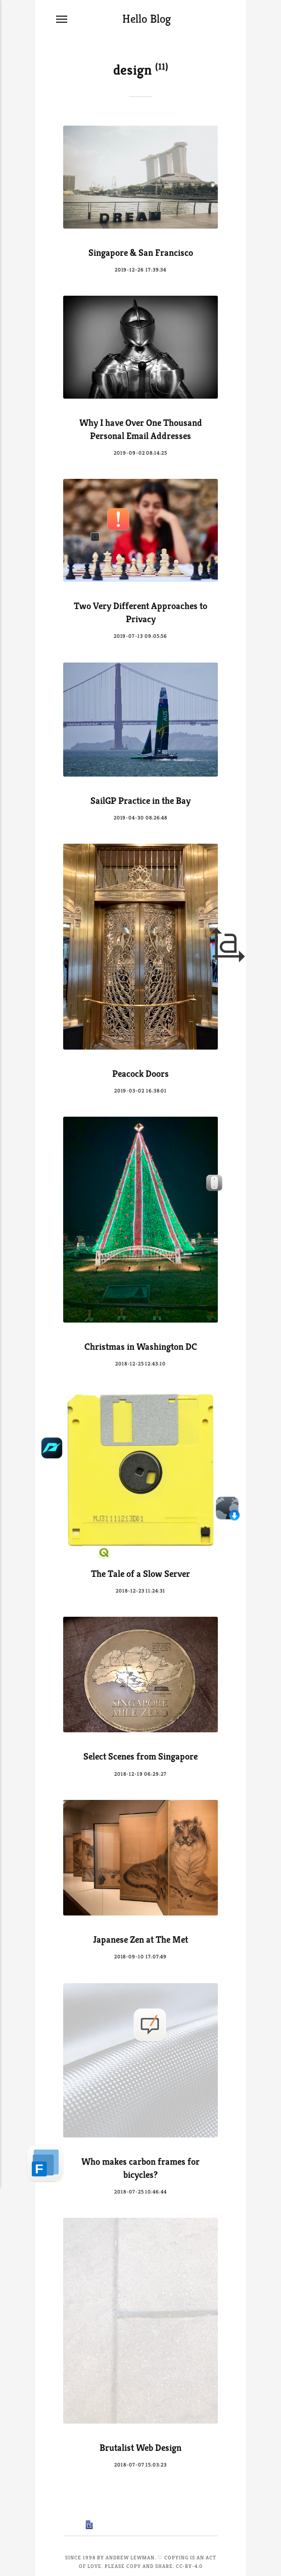 This screenshot has height=2576, width=281. I want to click on open xdman download manager, so click(227, 1508).